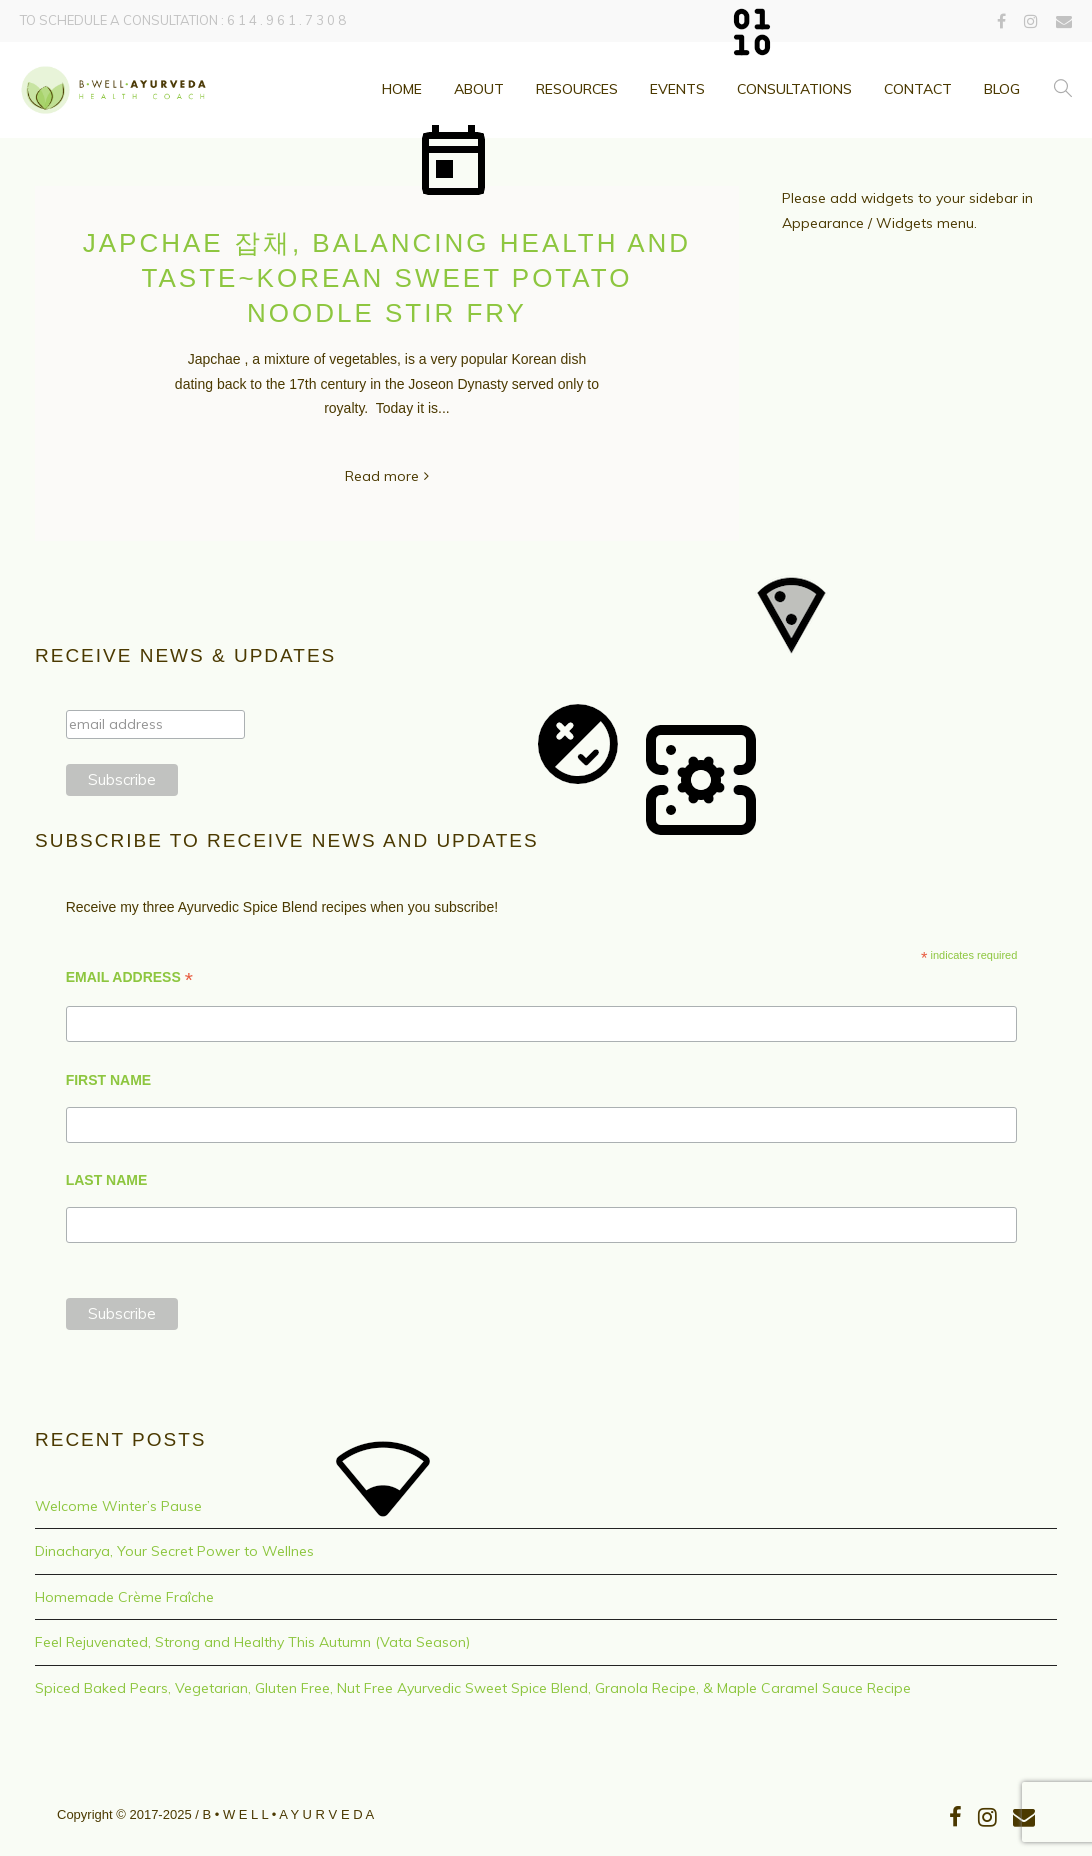  I want to click on view or edit binary code, so click(752, 32).